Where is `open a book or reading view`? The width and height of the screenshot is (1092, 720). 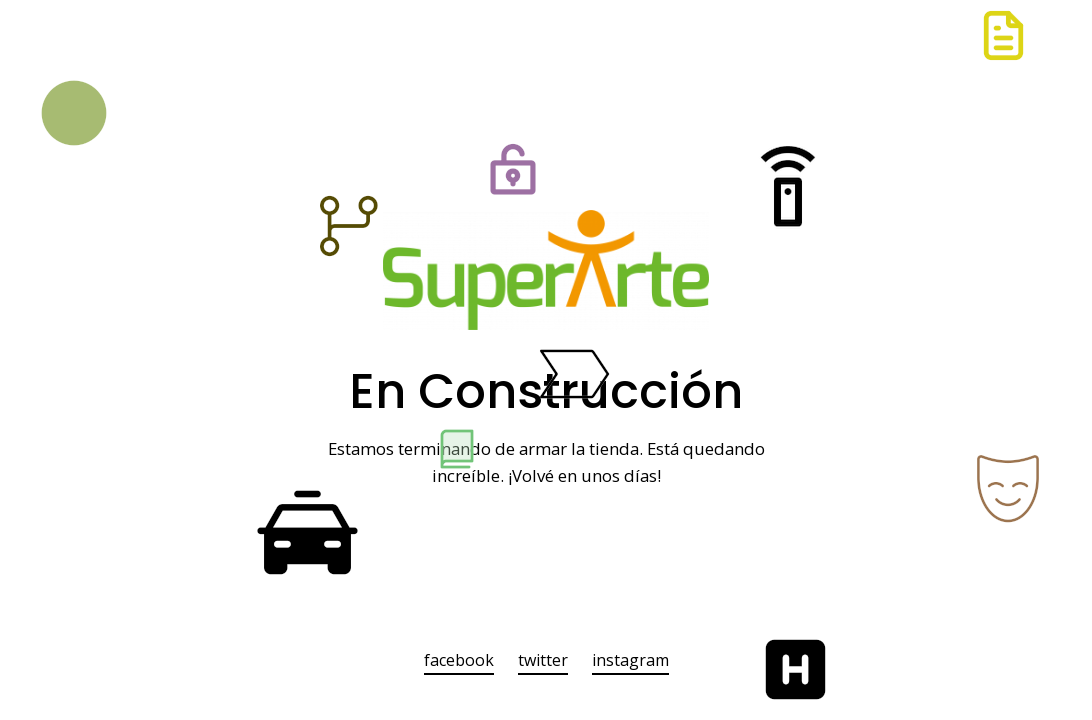
open a book or reading view is located at coordinates (457, 449).